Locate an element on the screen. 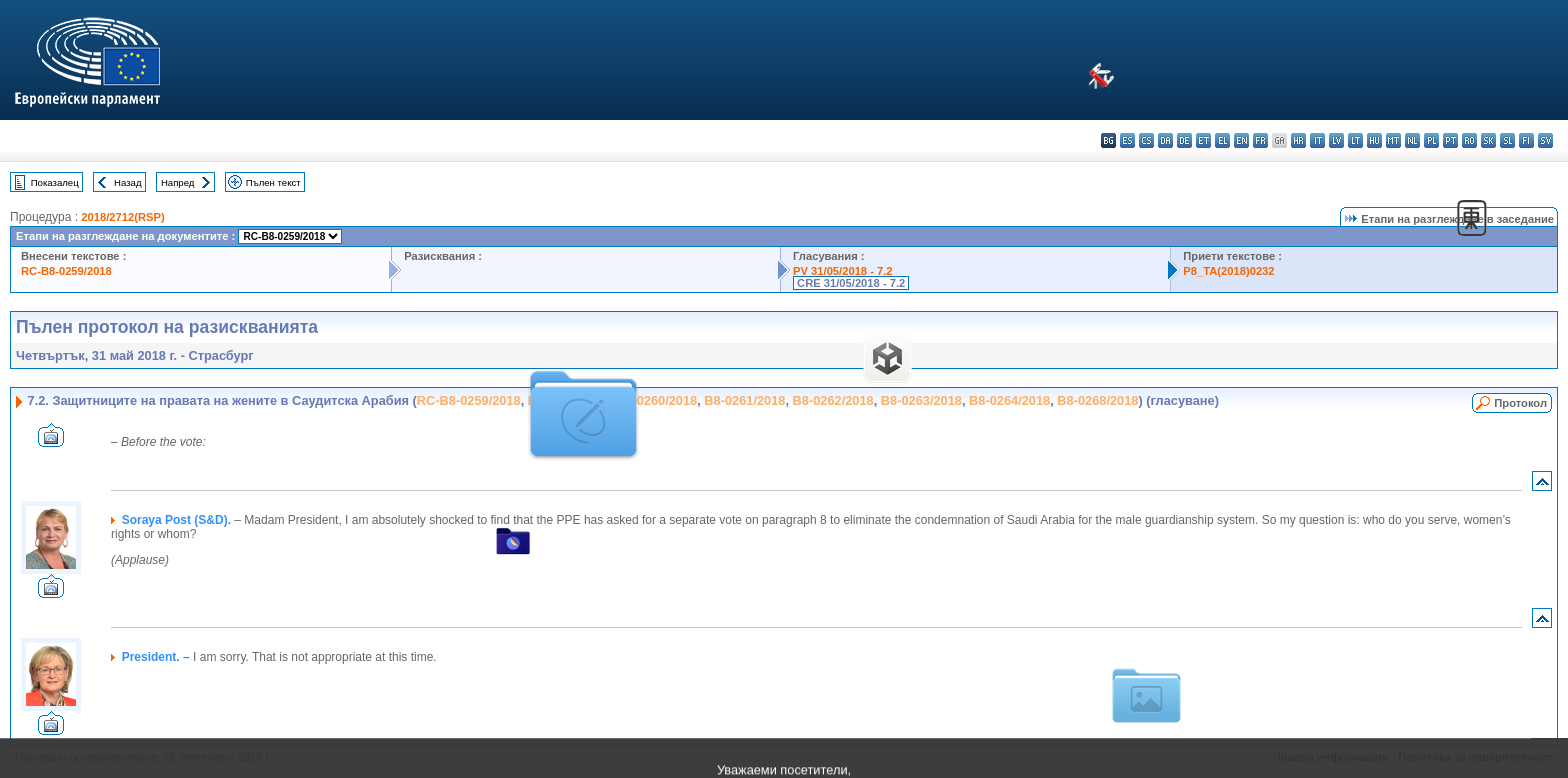 The width and height of the screenshot is (1568, 778). launch gnome mahjongg tile matching game is located at coordinates (1473, 218).